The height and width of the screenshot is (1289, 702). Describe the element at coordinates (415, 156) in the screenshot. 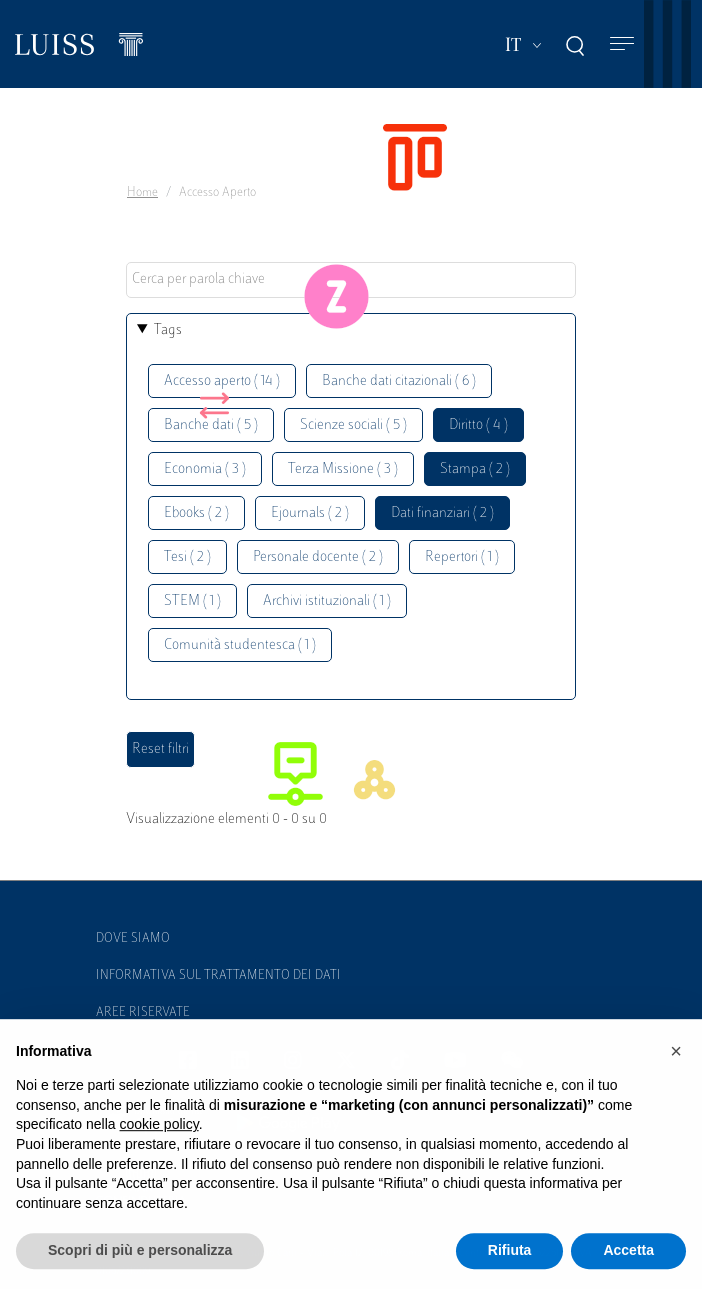

I see `align selected elements to the top` at that location.